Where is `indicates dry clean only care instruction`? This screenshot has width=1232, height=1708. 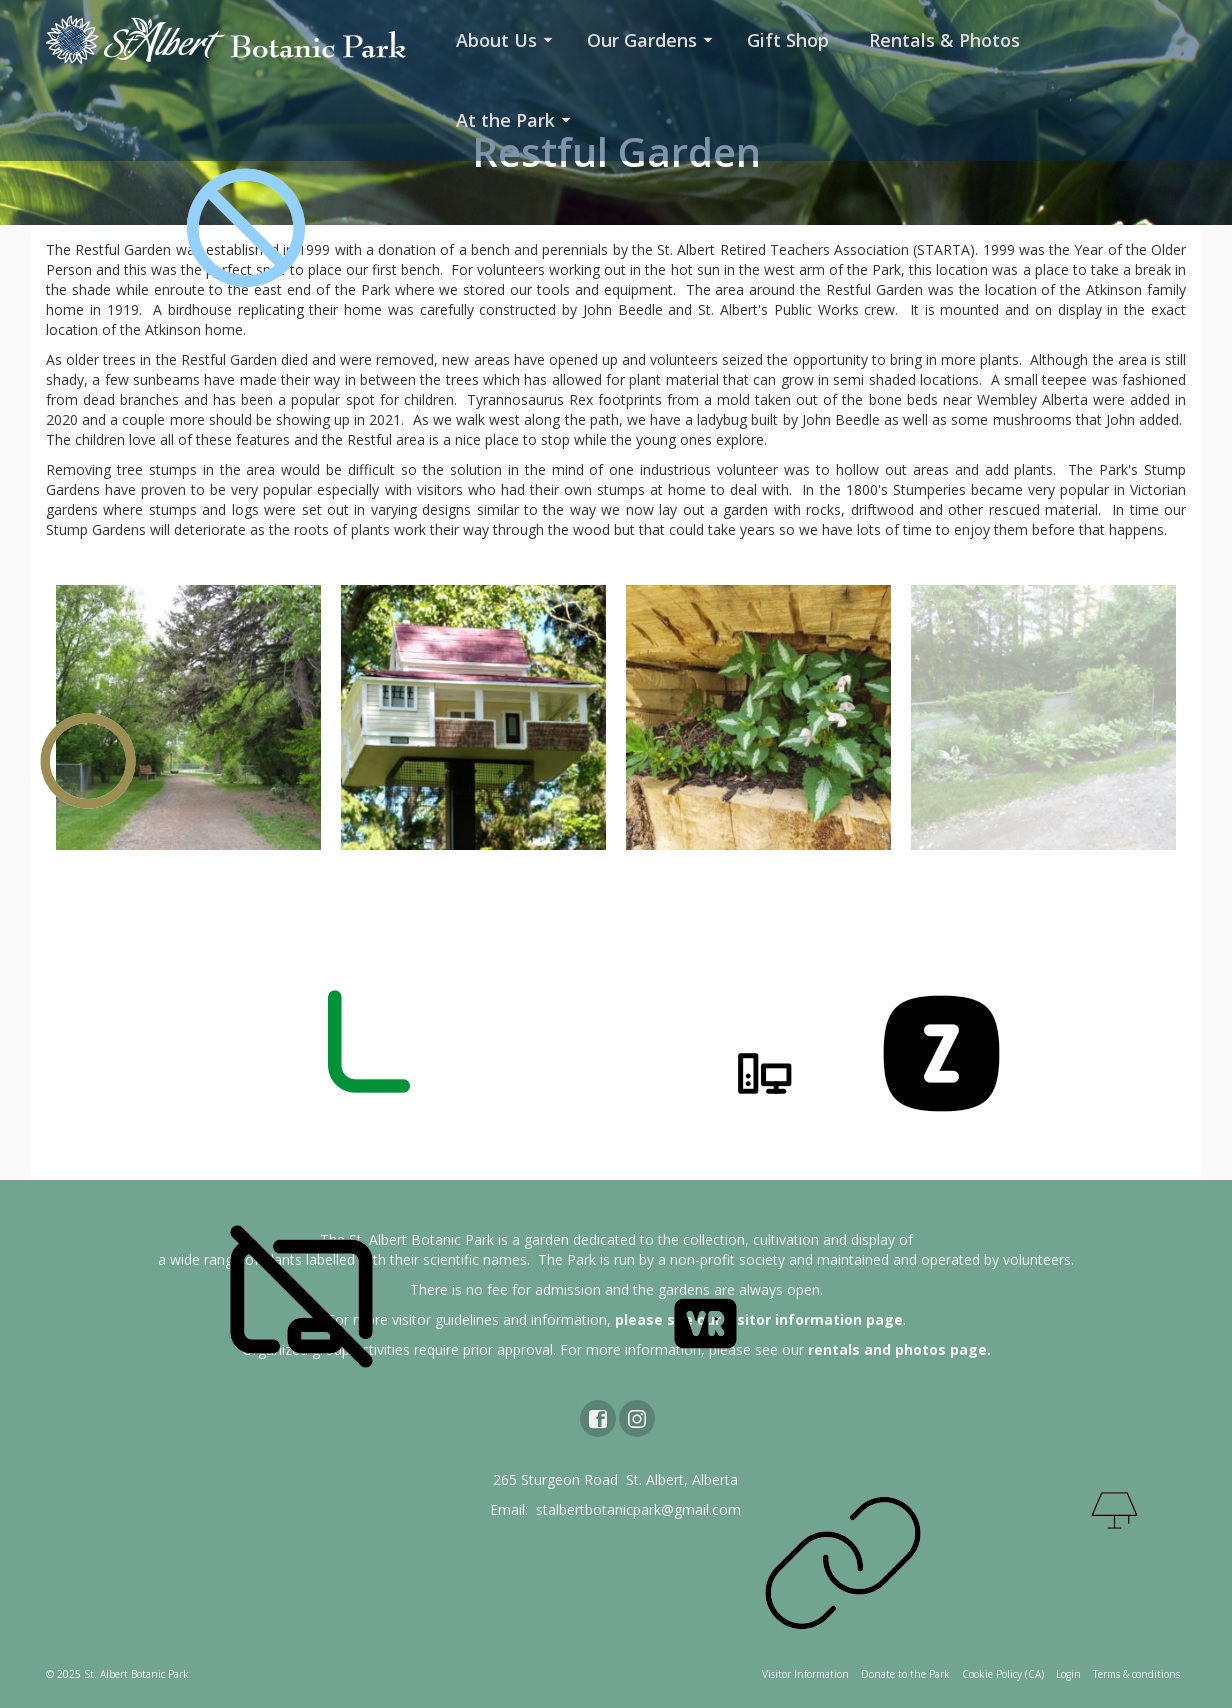 indicates dry clean only care instruction is located at coordinates (88, 761).